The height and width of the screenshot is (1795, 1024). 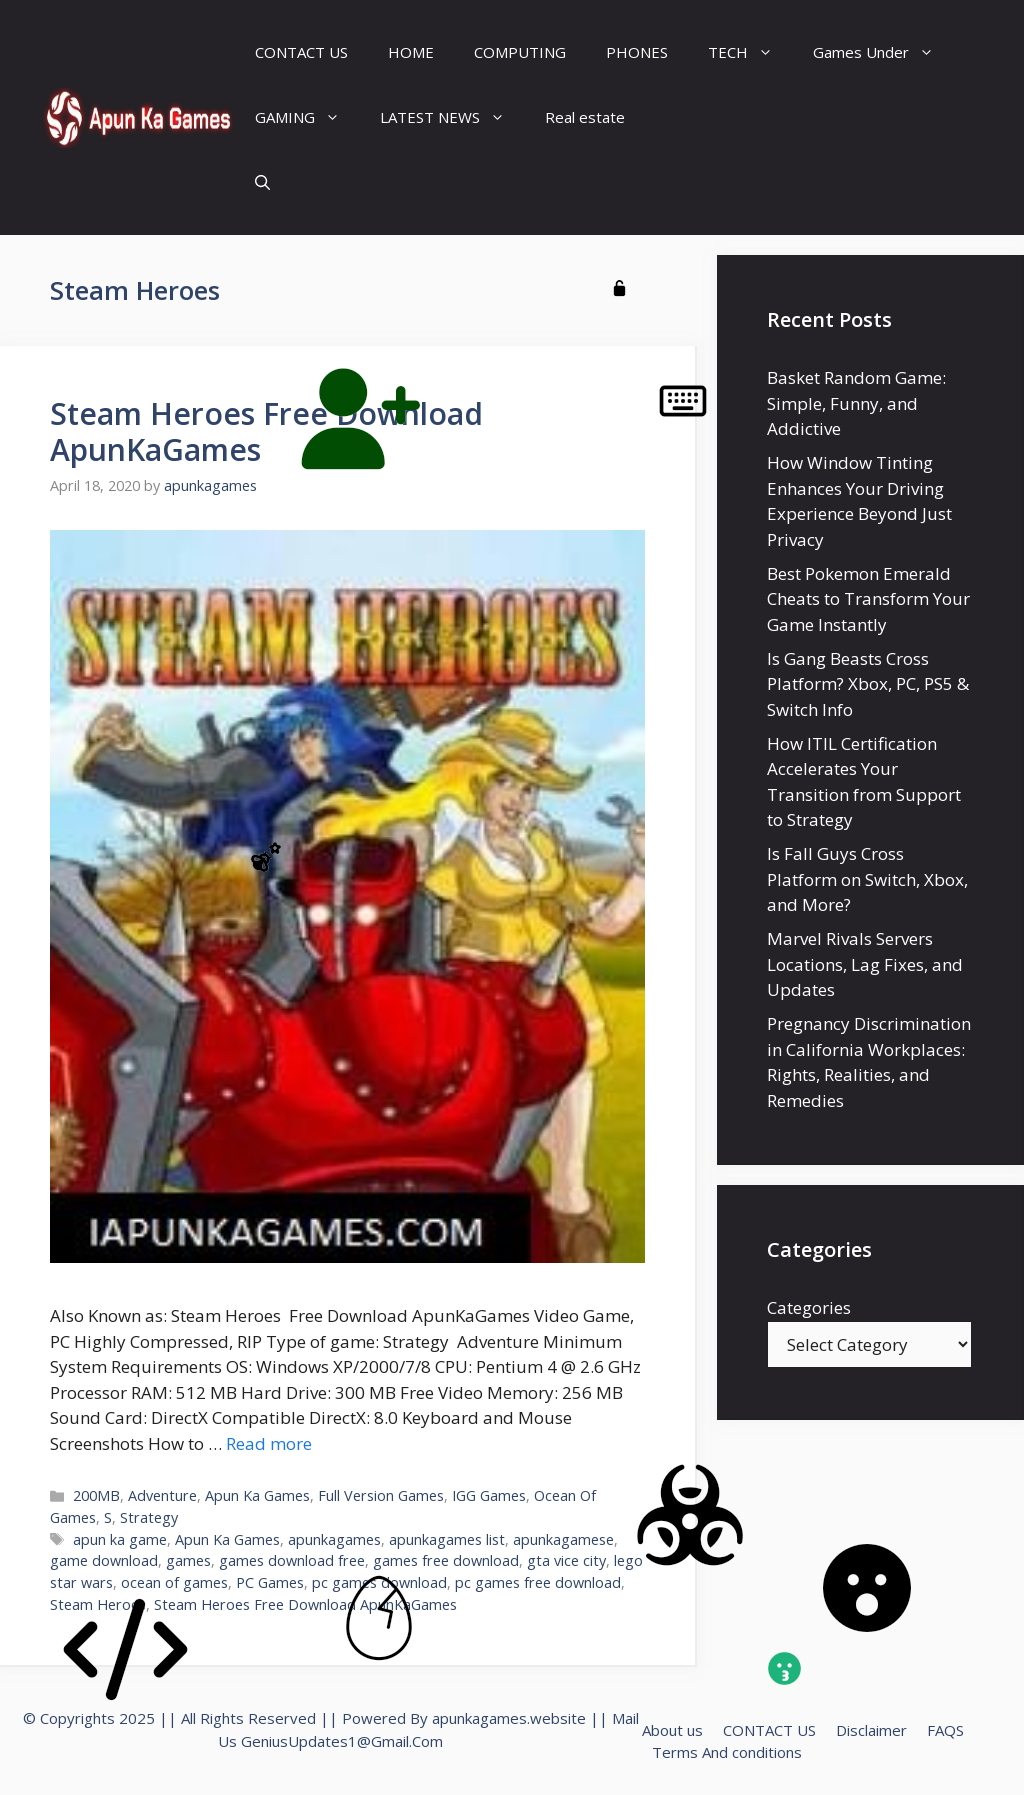 What do you see at coordinates (266, 857) in the screenshot?
I see `access nature or outdoor-themed emoji` at bounding box center [266, 857].